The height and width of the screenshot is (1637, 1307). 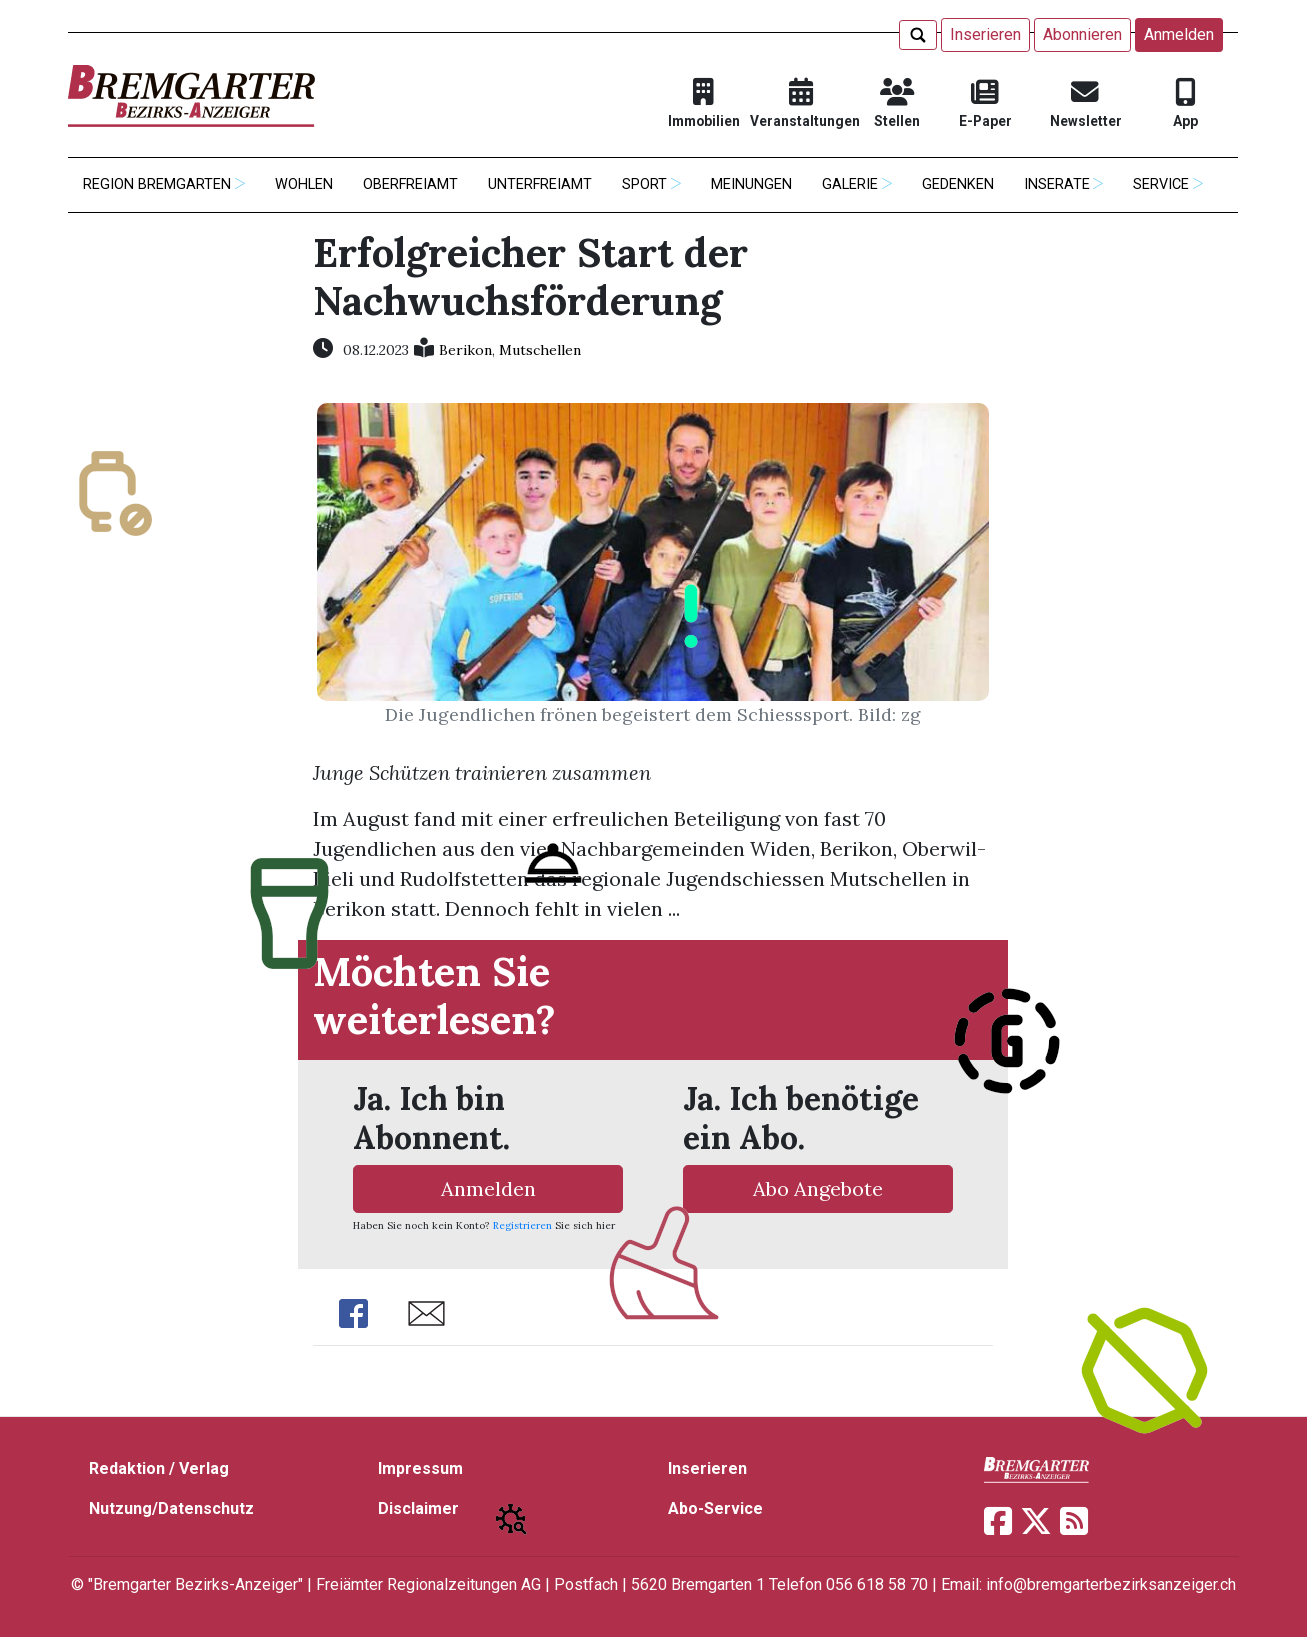 I want to click on browse nearby bars or pubs, so click(x=289, y=913).